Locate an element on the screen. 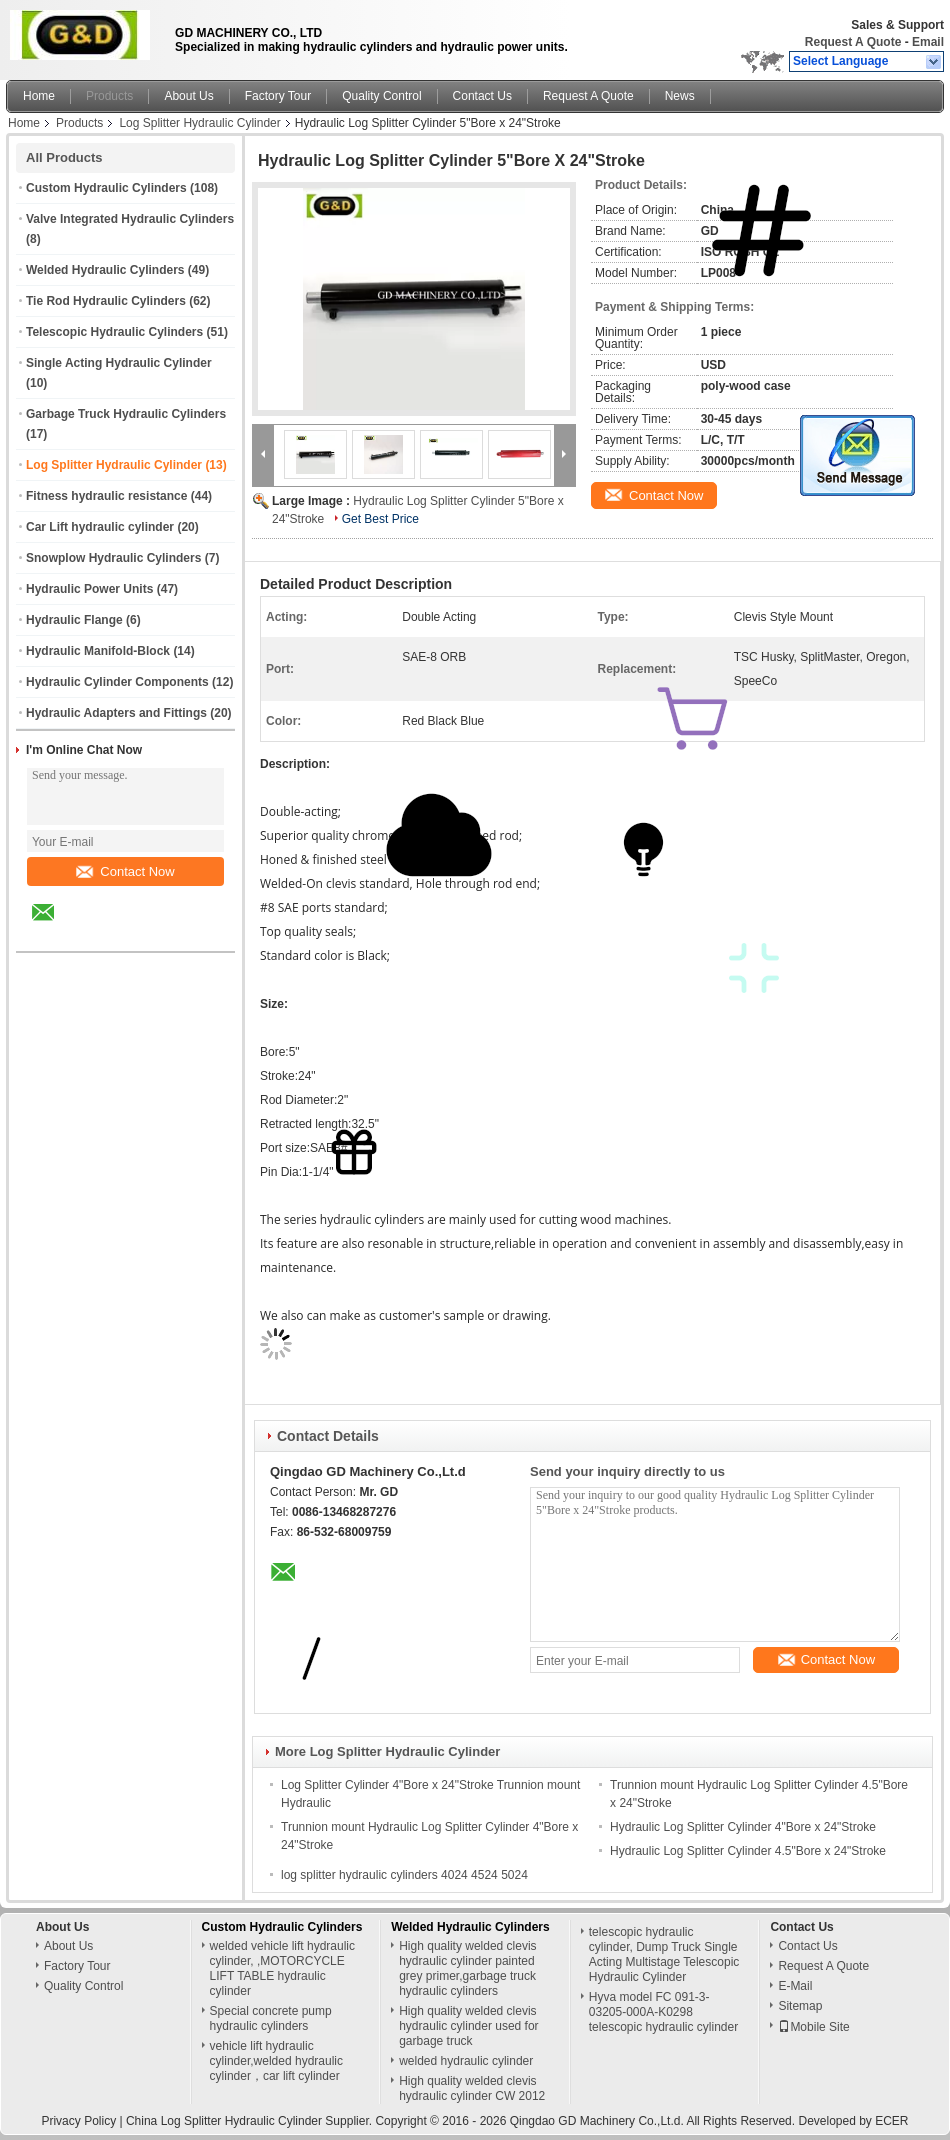 Image resolution: width=950 pixels, height=2140 pixels. view your shopping cart is located at coordinates (693, 718).